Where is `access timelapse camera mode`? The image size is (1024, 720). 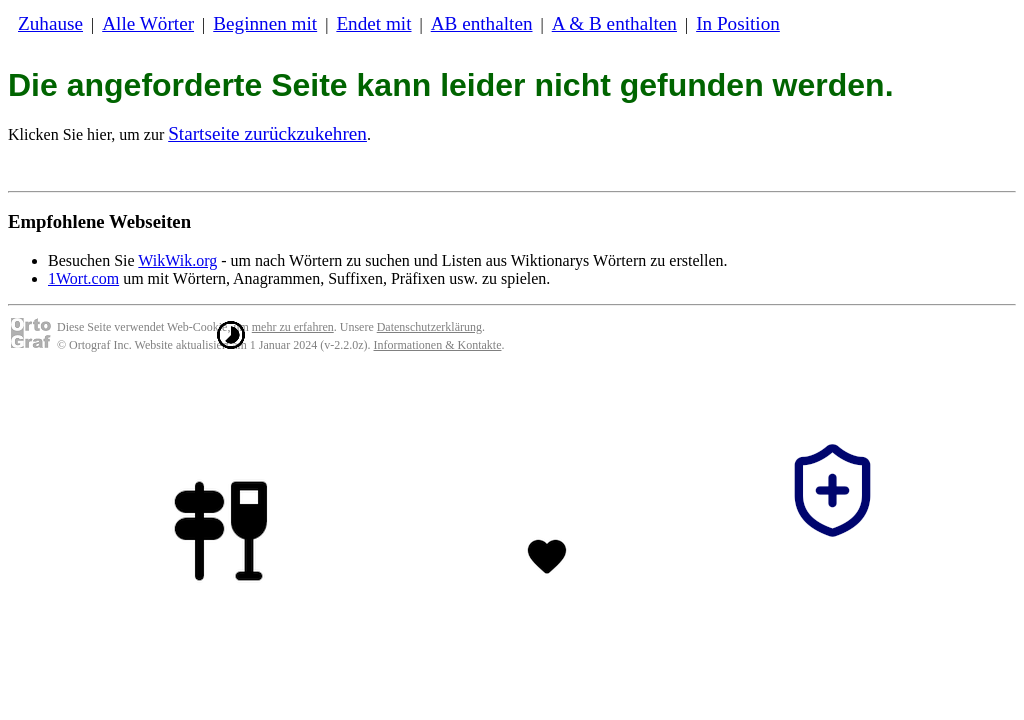
access timelapse camera mode is located at coordinates (231, 335).